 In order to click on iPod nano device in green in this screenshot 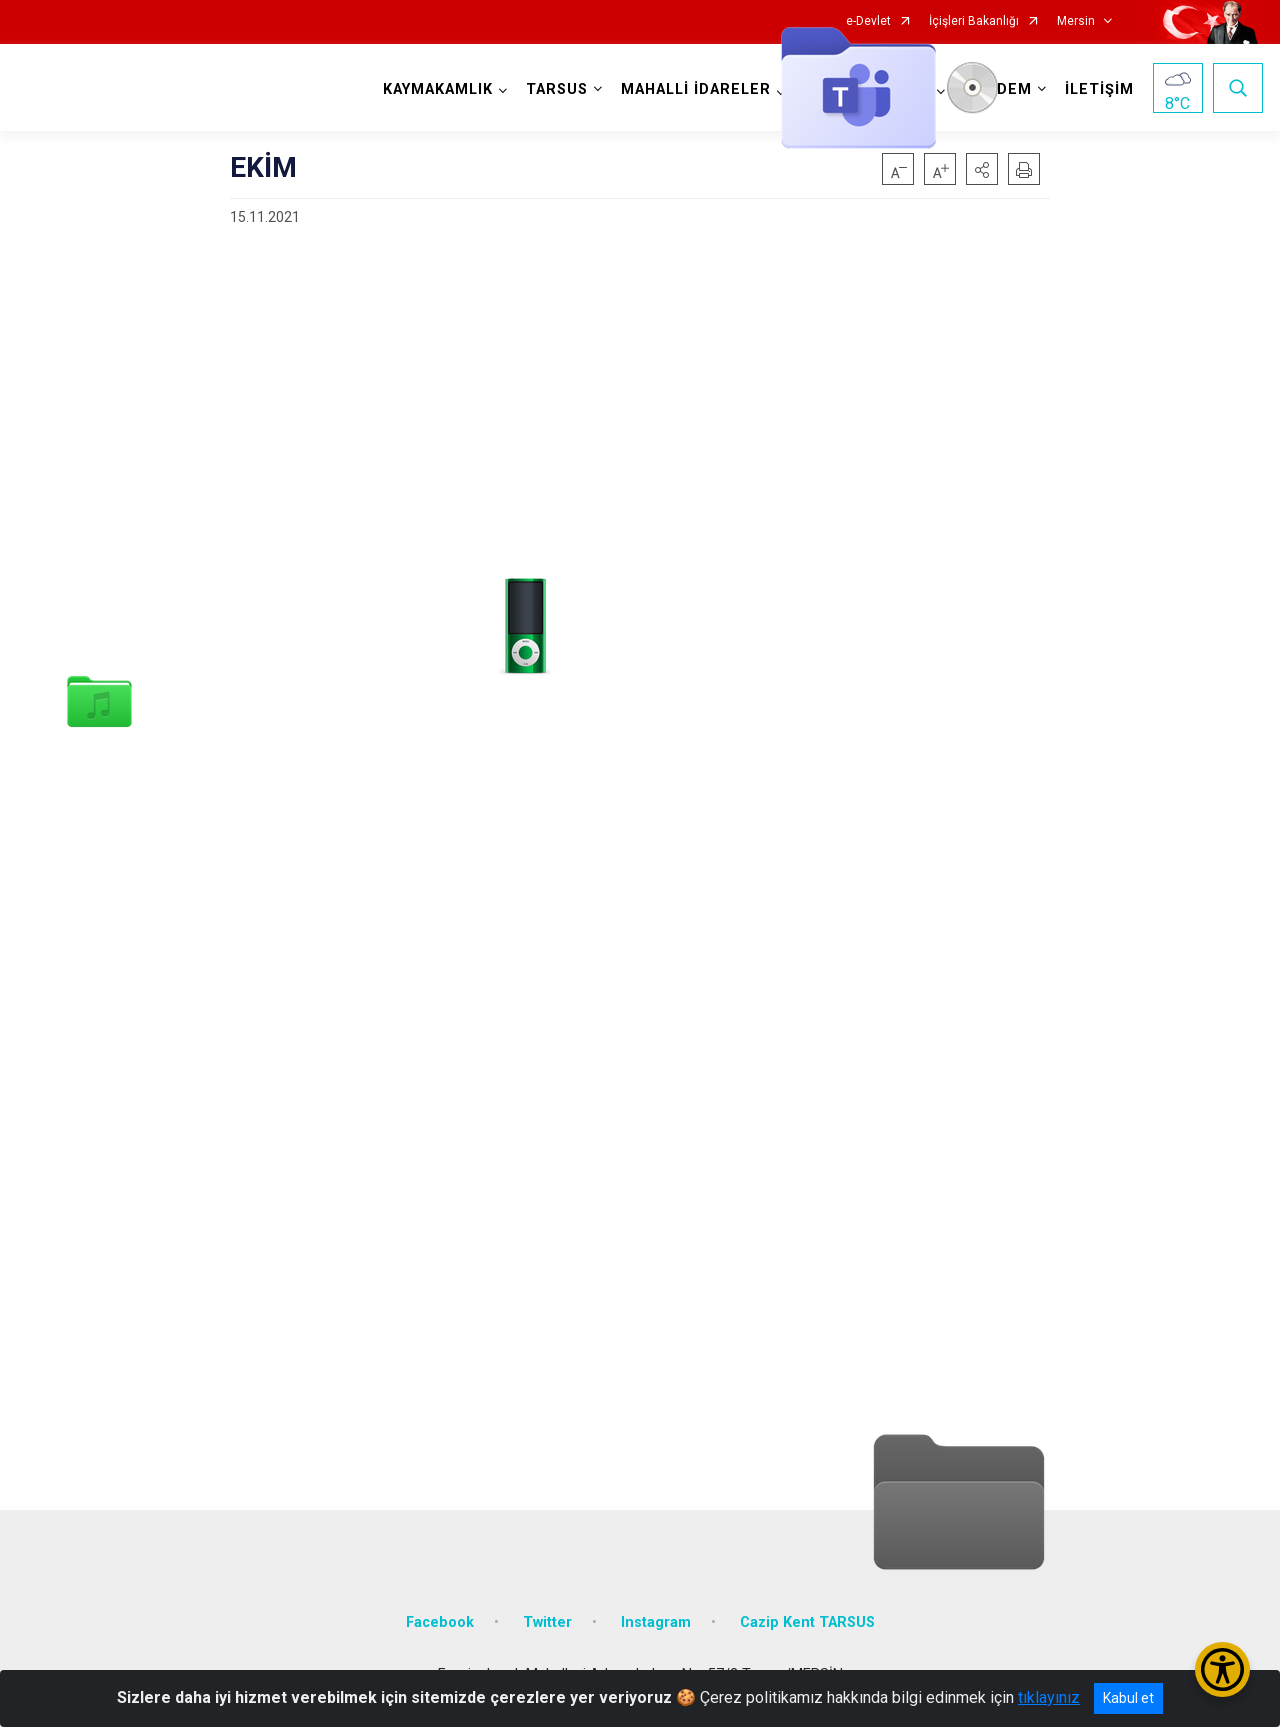, I will do `click(525, 627)`.